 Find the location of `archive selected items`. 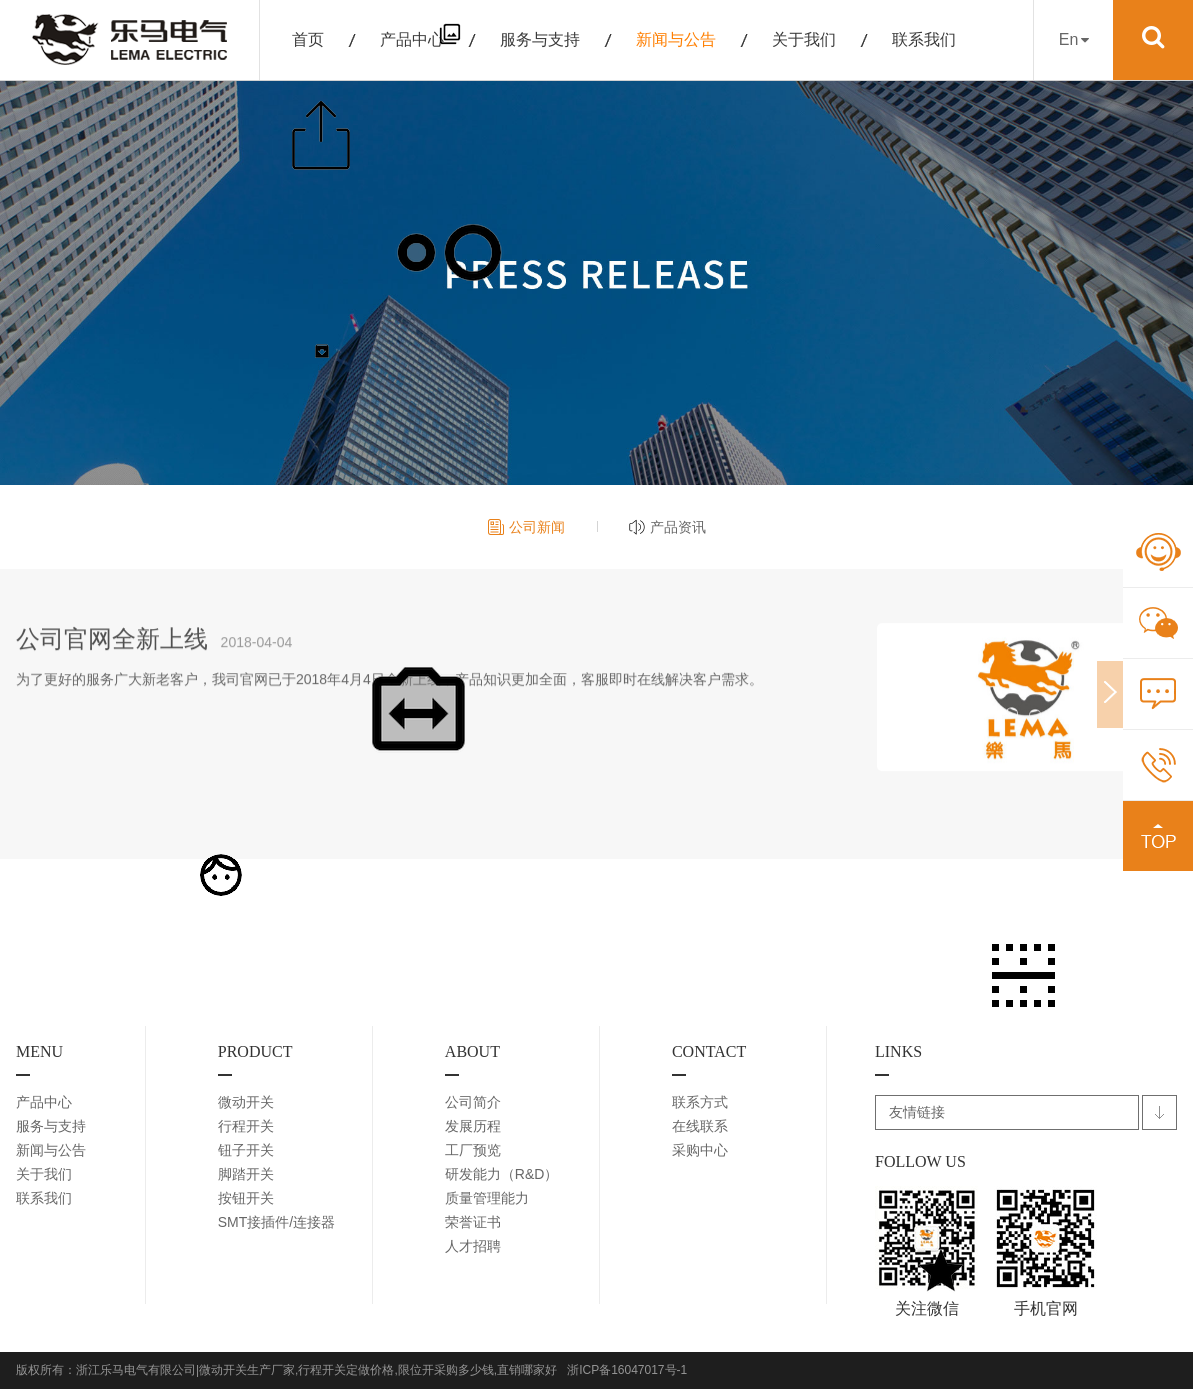

archive selected items is located at coordinates (322, 351).